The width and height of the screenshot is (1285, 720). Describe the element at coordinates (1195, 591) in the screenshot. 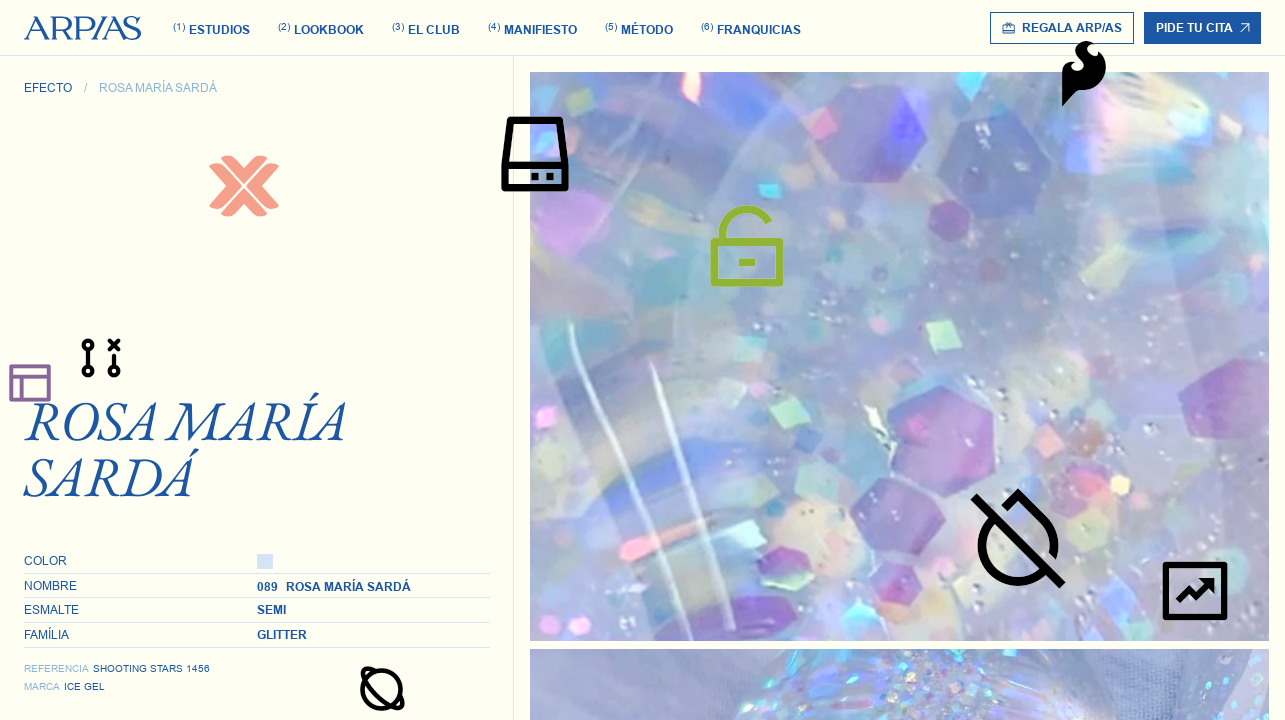

I see `view financial growth or investment performance` at that location.